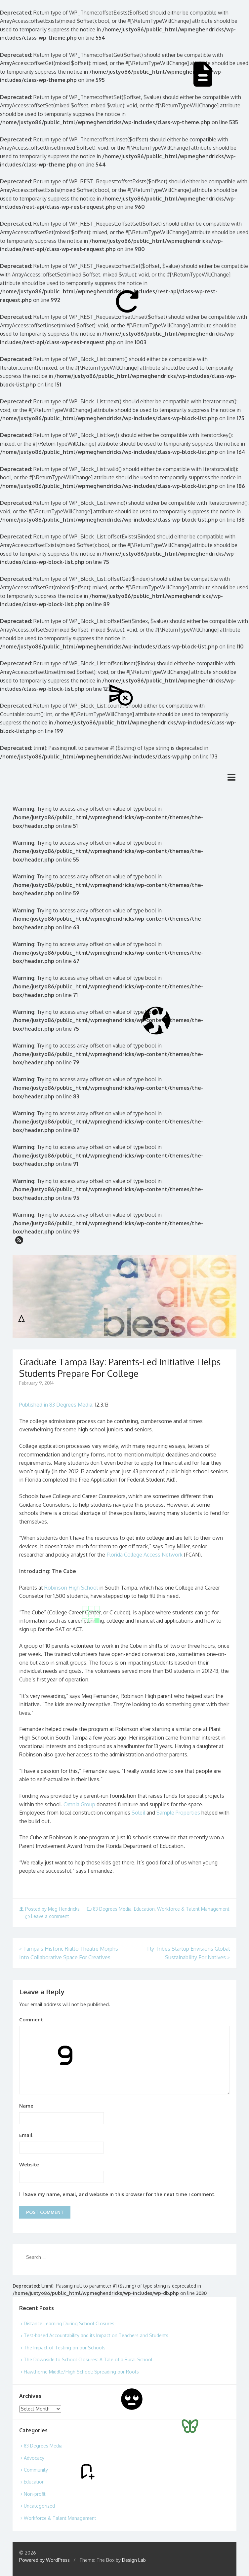  Describe the element at coordinates (65, 2055) in the screenshot. I see `indicates the number nine in a count or quantity` at that location.